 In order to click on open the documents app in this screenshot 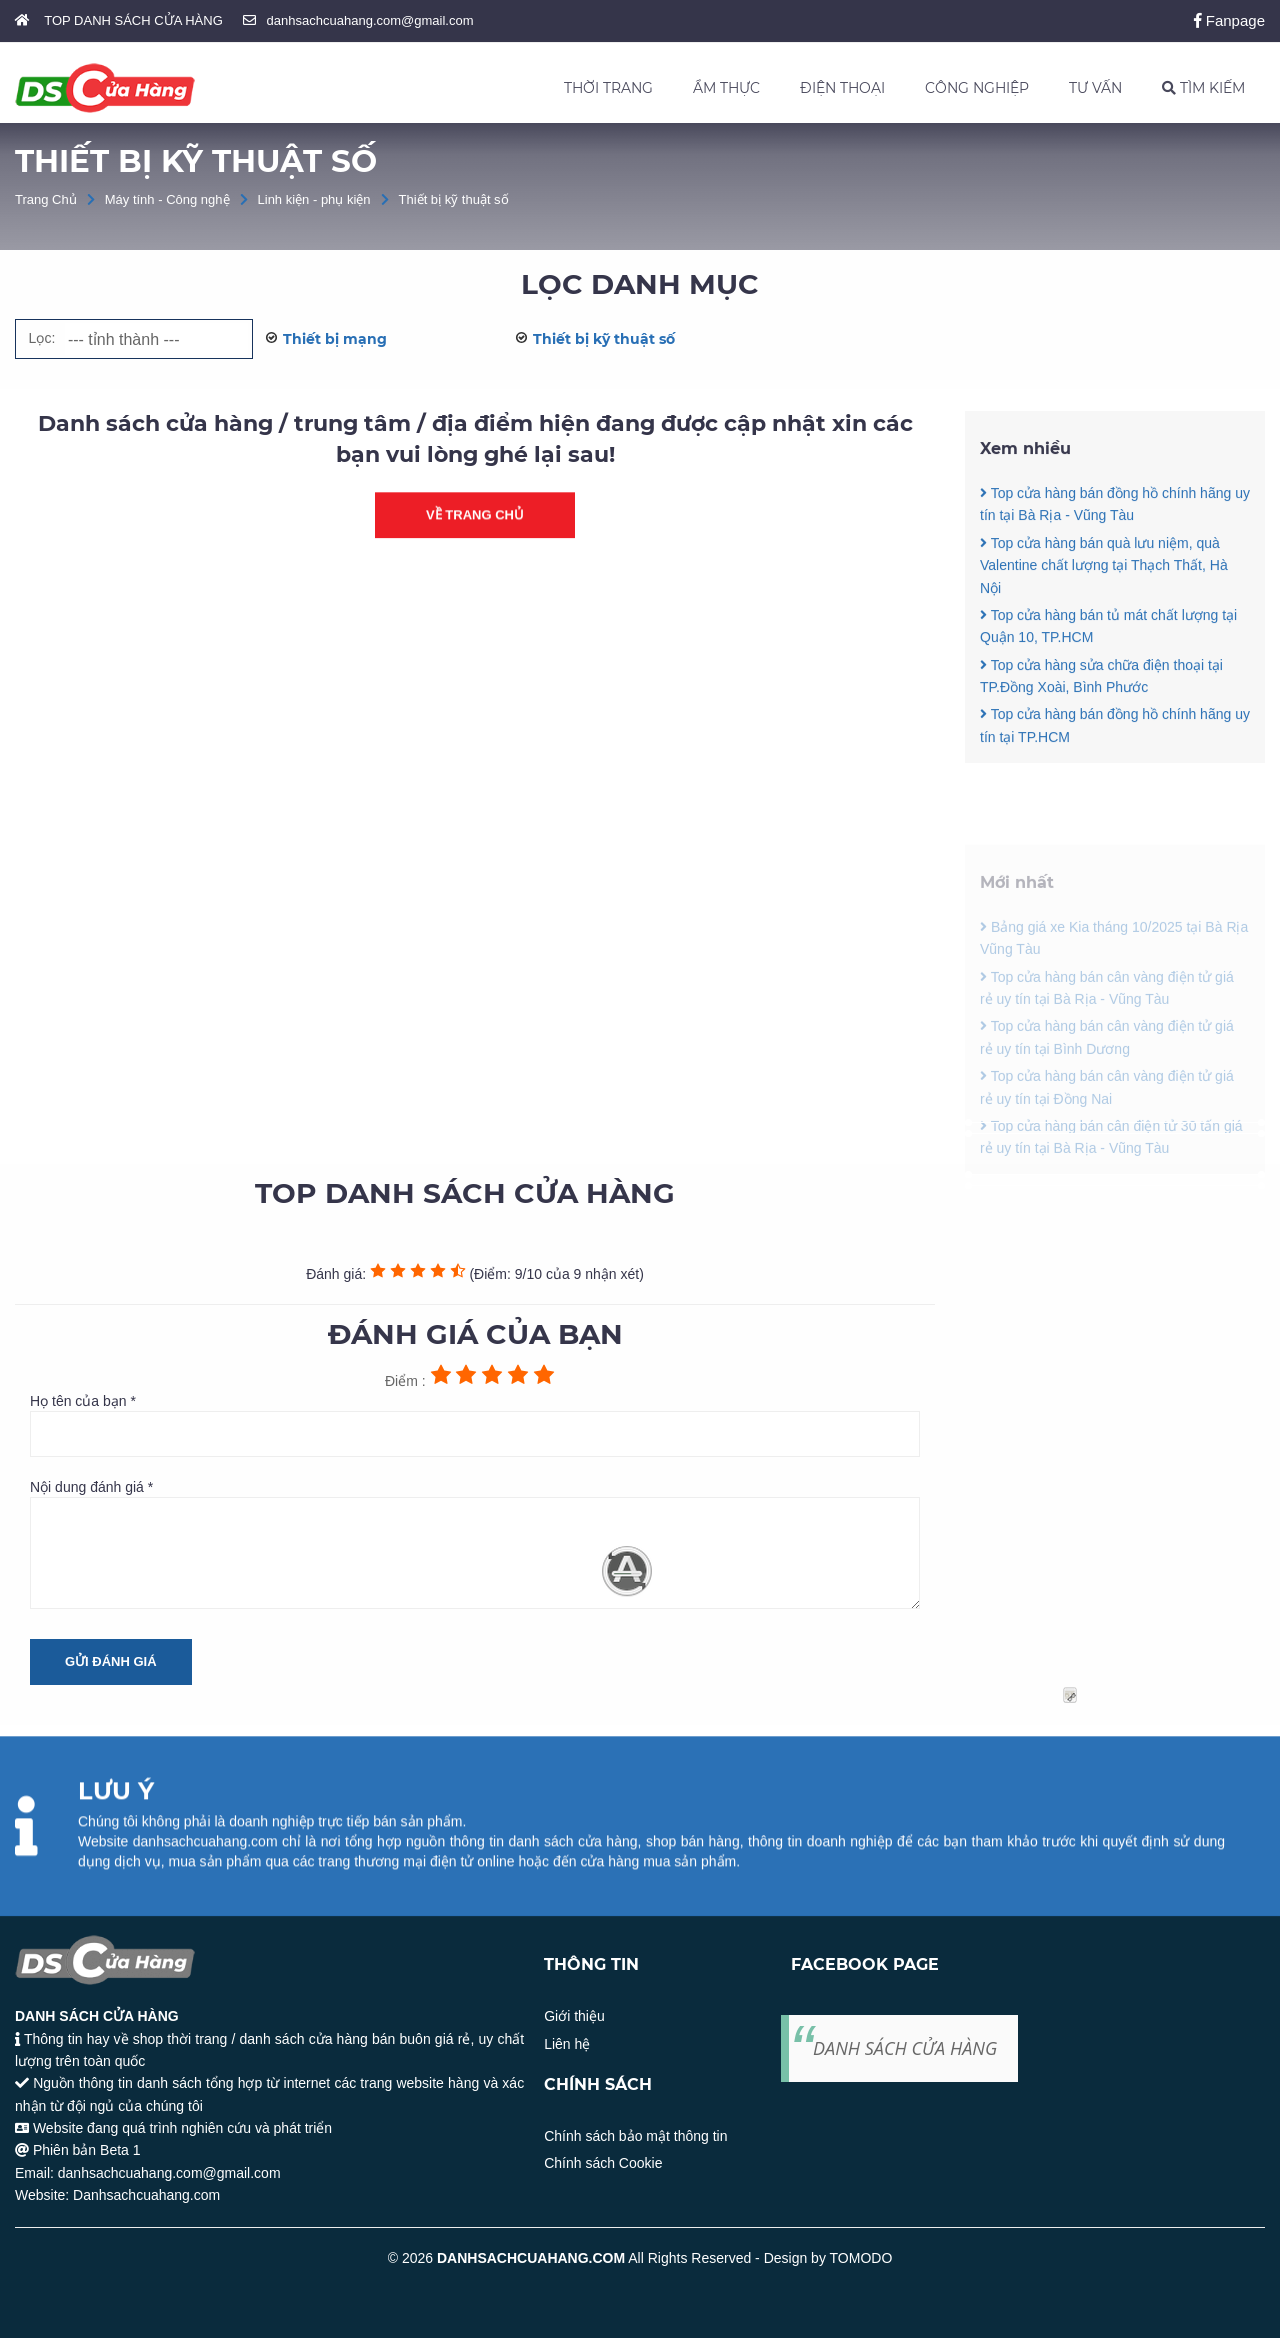, I will do `click(1070, 1695)`.